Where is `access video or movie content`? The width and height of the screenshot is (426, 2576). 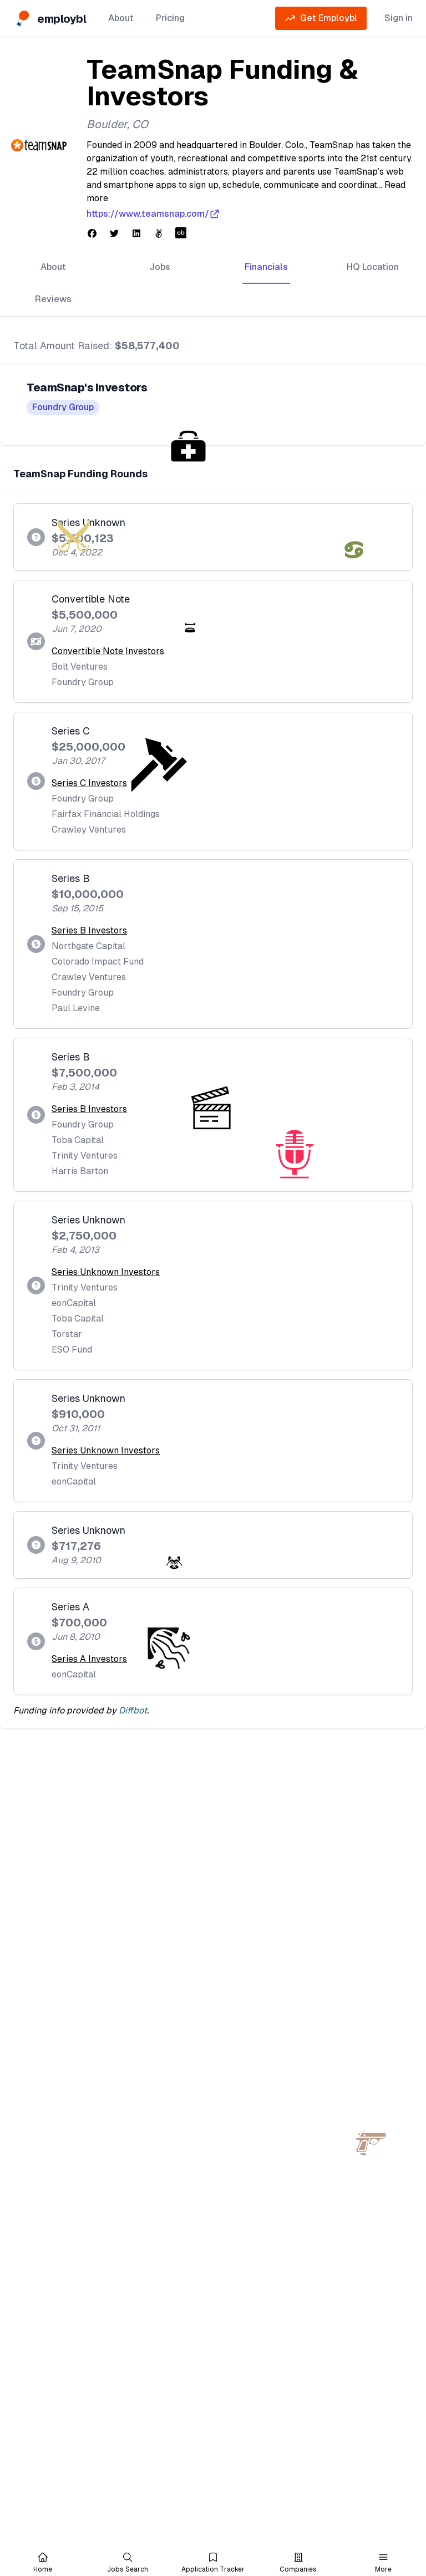 access video or movie content is located at coordinates (212, 1108).